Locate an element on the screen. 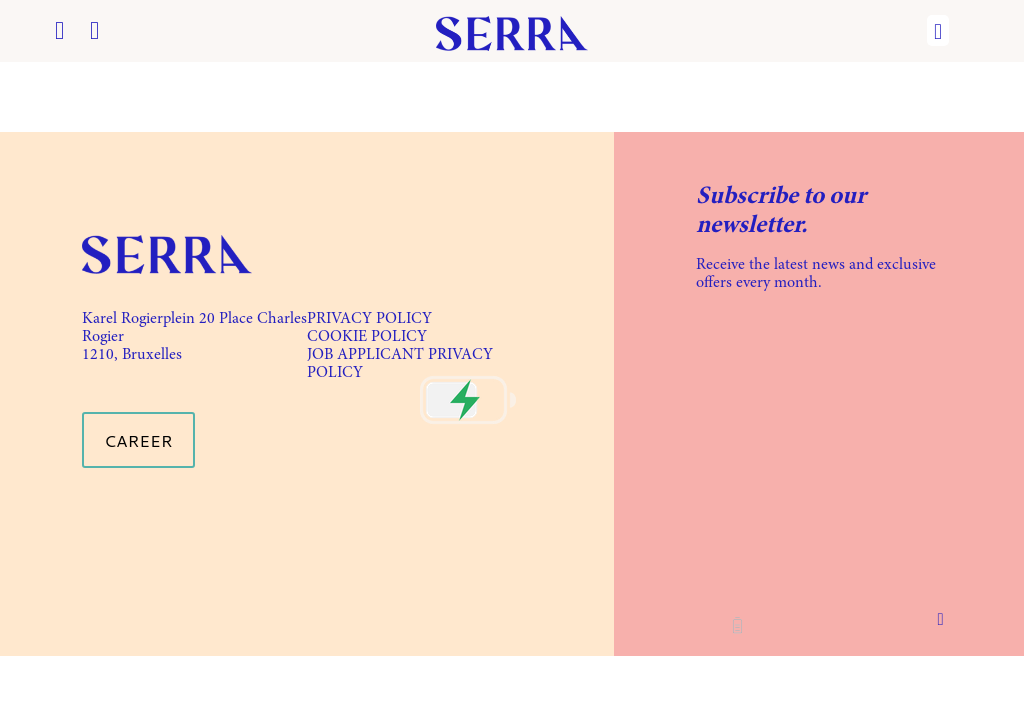 This screenshot has height=720, width=1024. battery at 60% and currently charging is located at coordinates (468, 400).